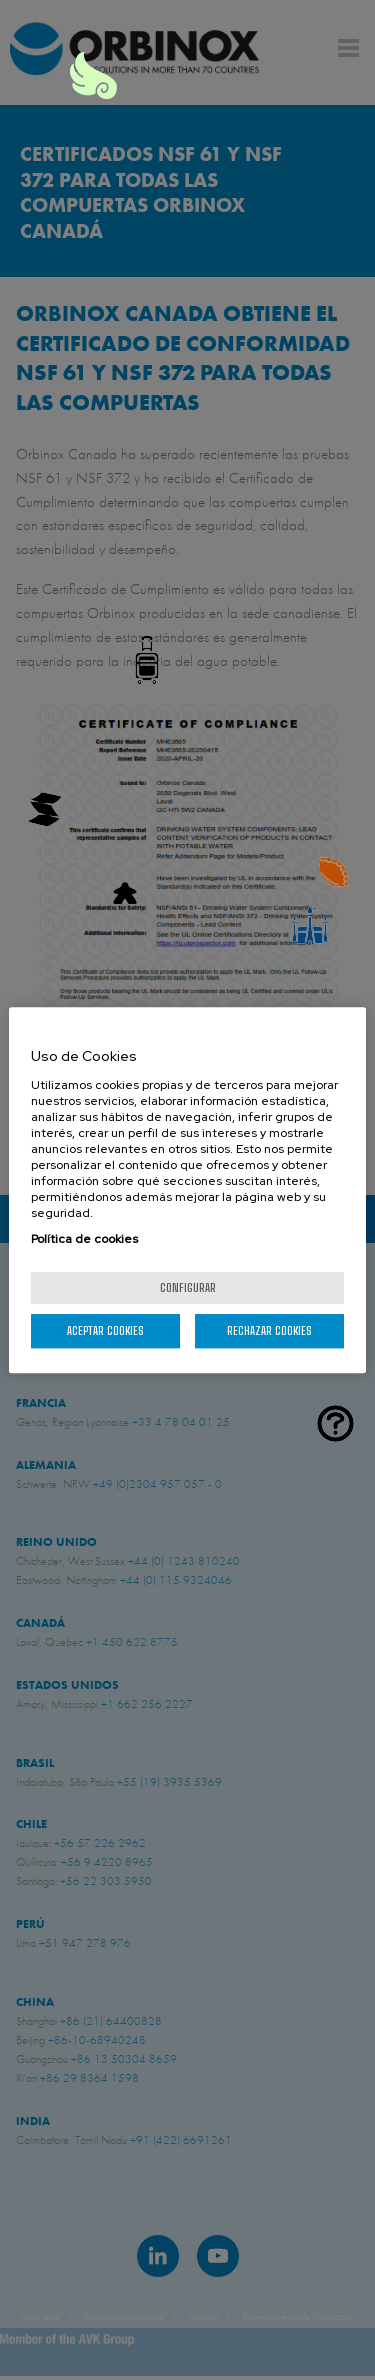 This screenshot has height=2380, width=375. What do you see at coordinates (310, 925) in the screenshot?
I see `access the castle or fortress location` at bounding box center [310, 925].